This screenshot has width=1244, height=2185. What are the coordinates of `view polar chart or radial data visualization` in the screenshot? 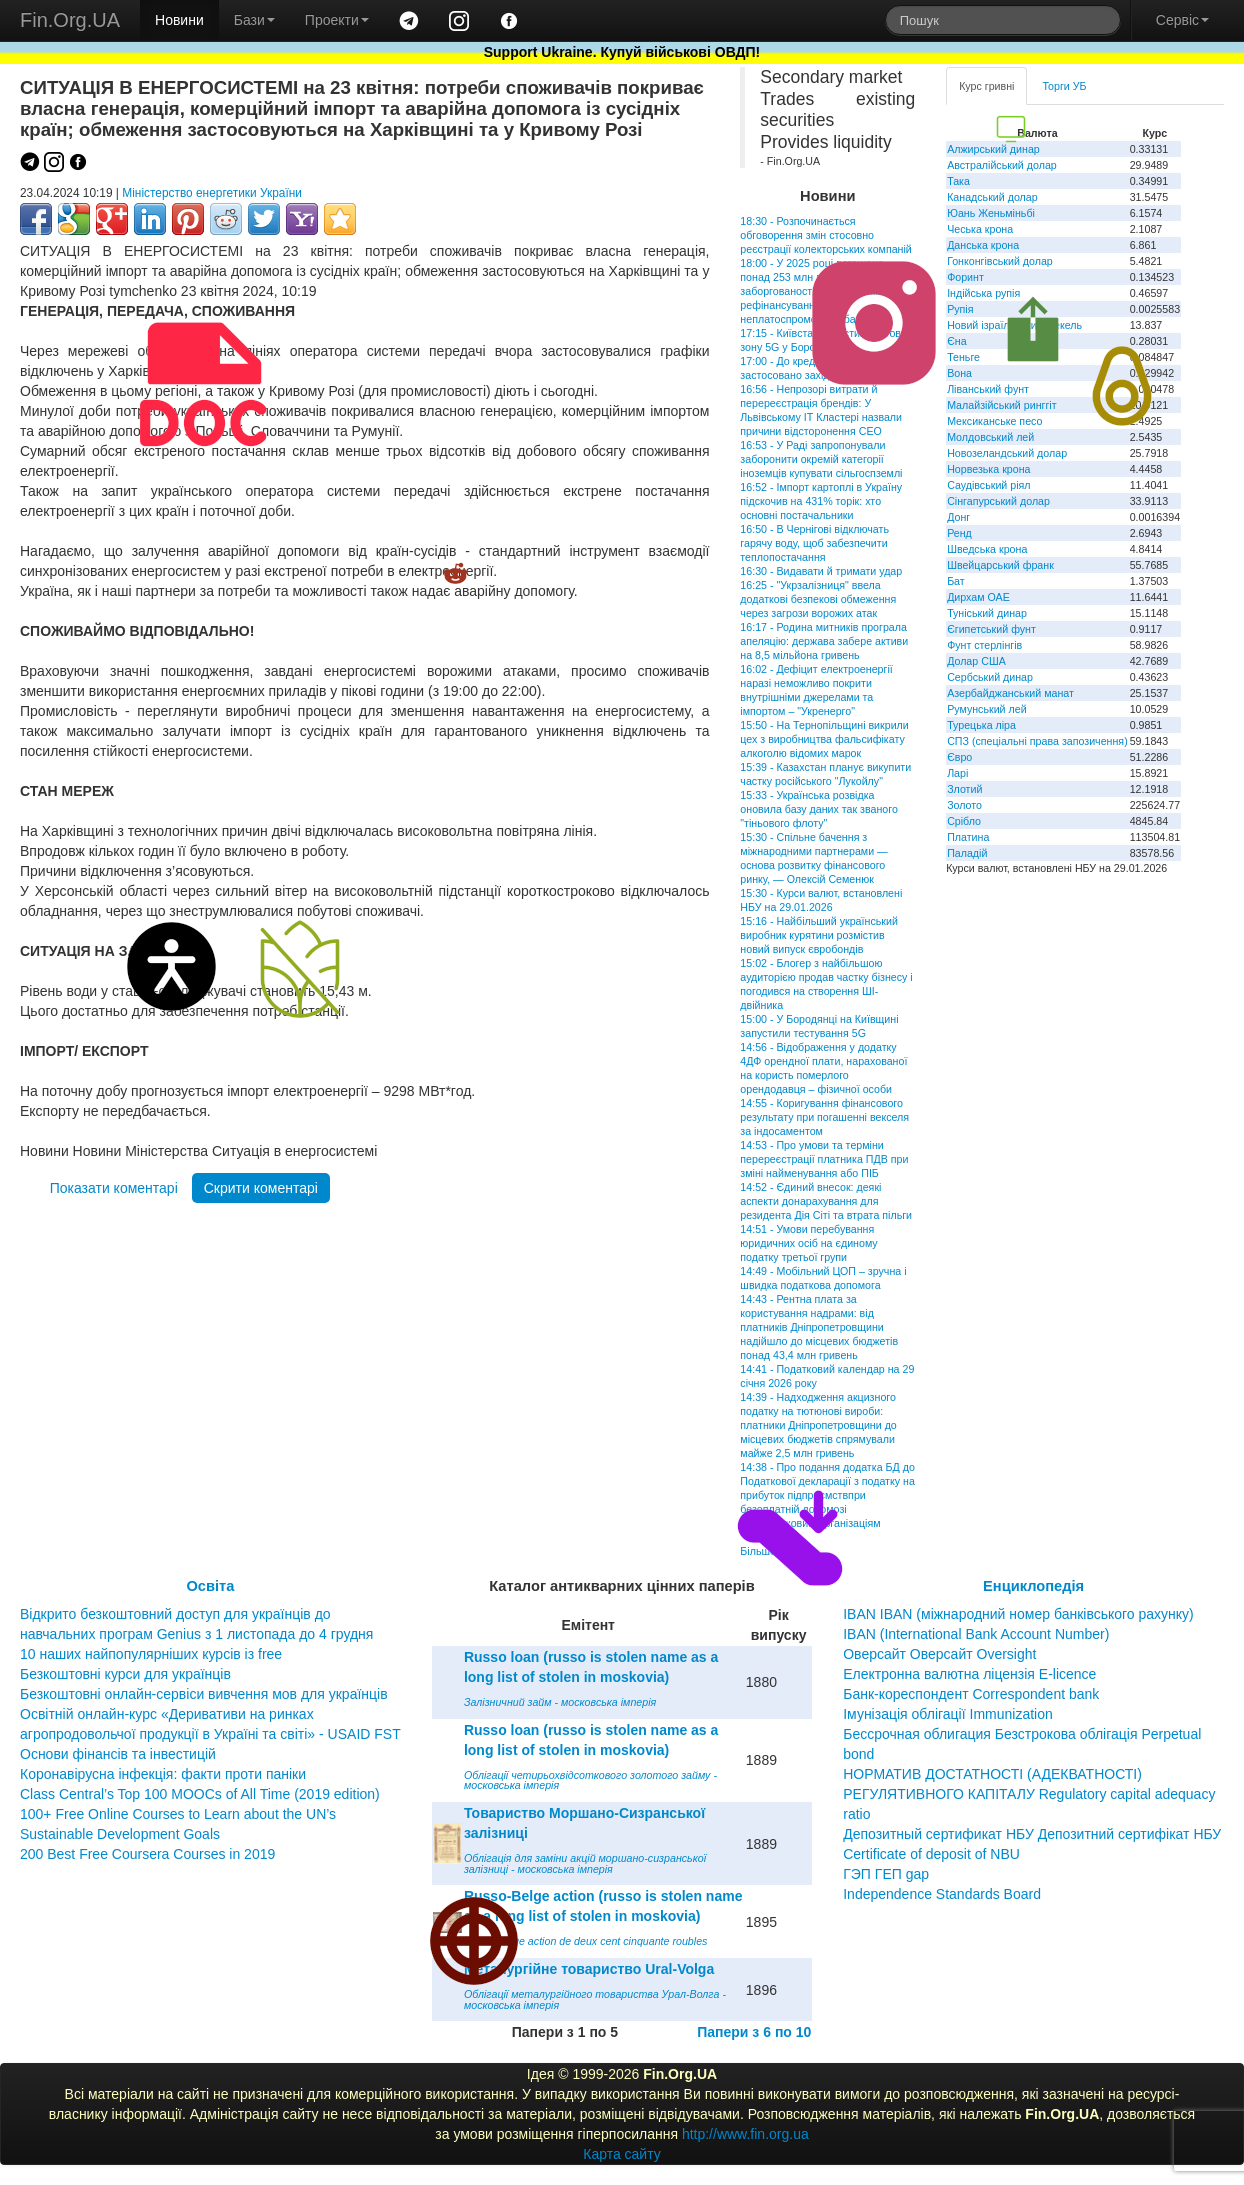 It's located at (474, 1941).